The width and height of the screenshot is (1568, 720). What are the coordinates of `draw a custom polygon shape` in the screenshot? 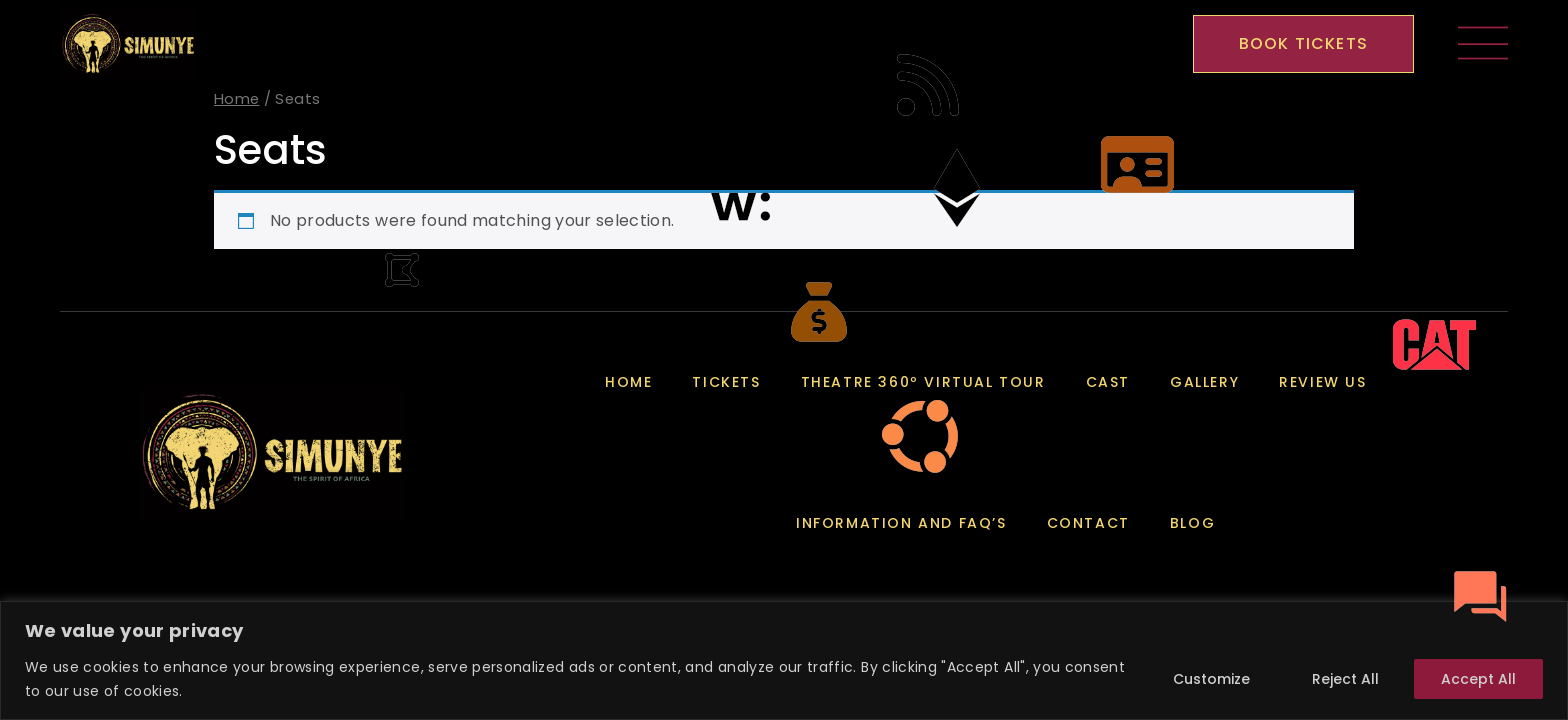 It's located at (402, 270).